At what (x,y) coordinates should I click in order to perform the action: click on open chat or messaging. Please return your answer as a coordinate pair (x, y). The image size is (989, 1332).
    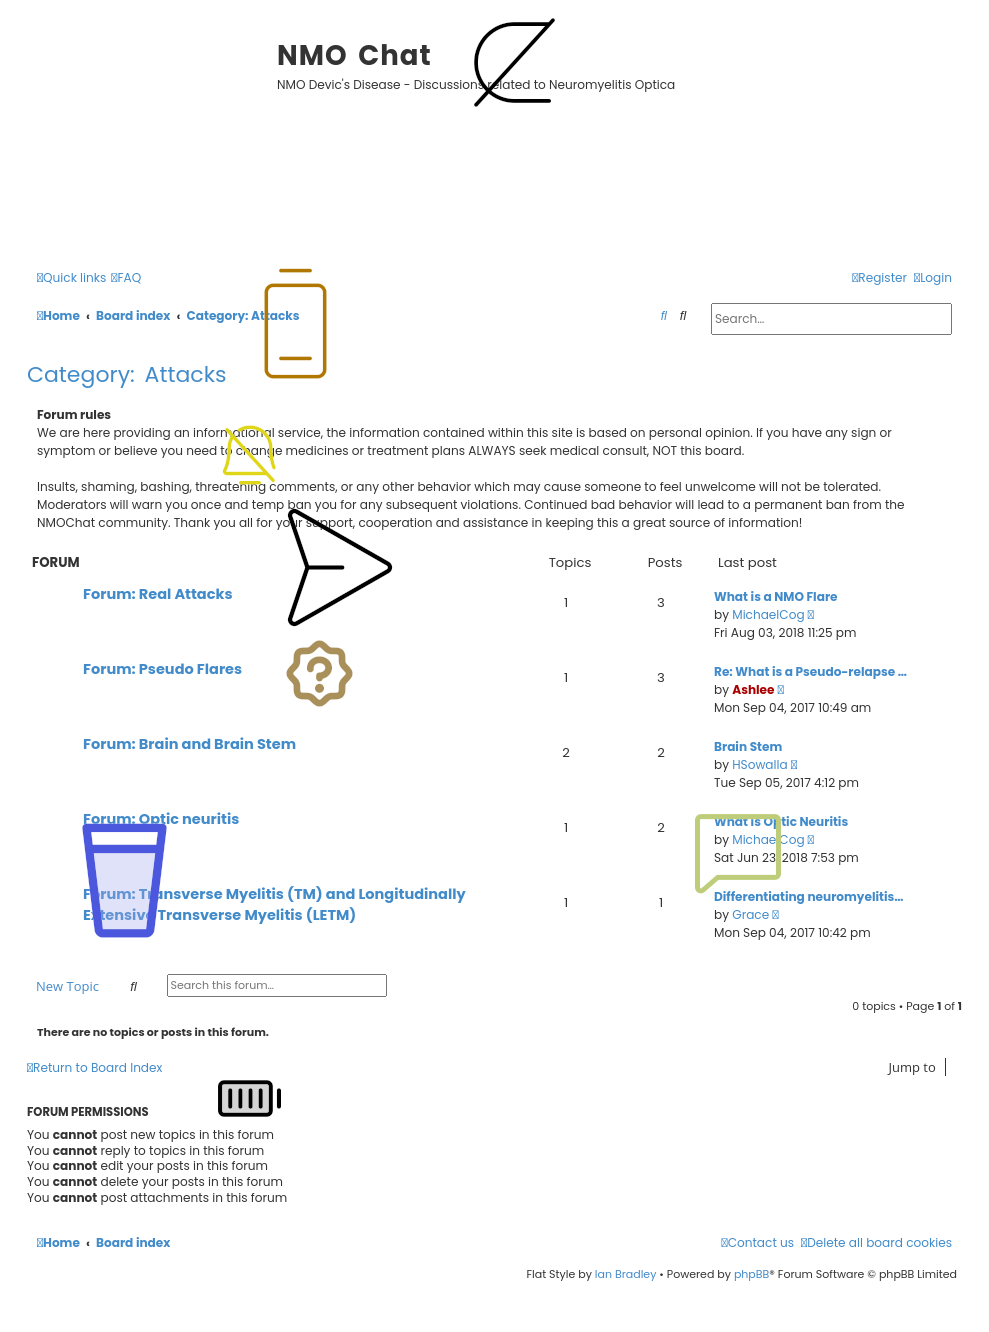
    Looking at the image, I should click on (738, 847).